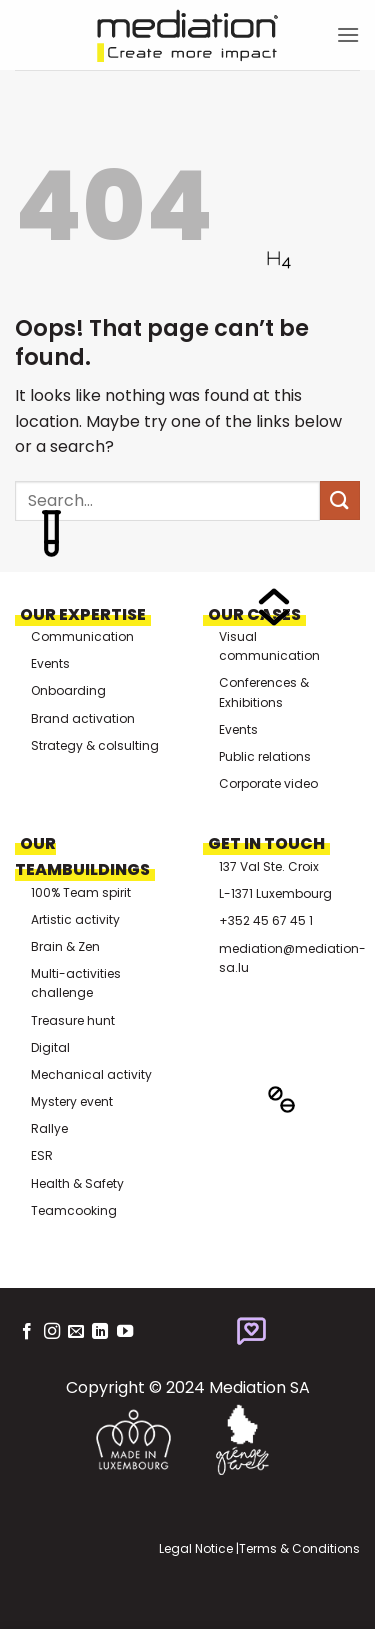  What do you see at coordinates (277, 259) in the screenshot?
I see `format text as heading level 4` at bounding box center [277, 259].